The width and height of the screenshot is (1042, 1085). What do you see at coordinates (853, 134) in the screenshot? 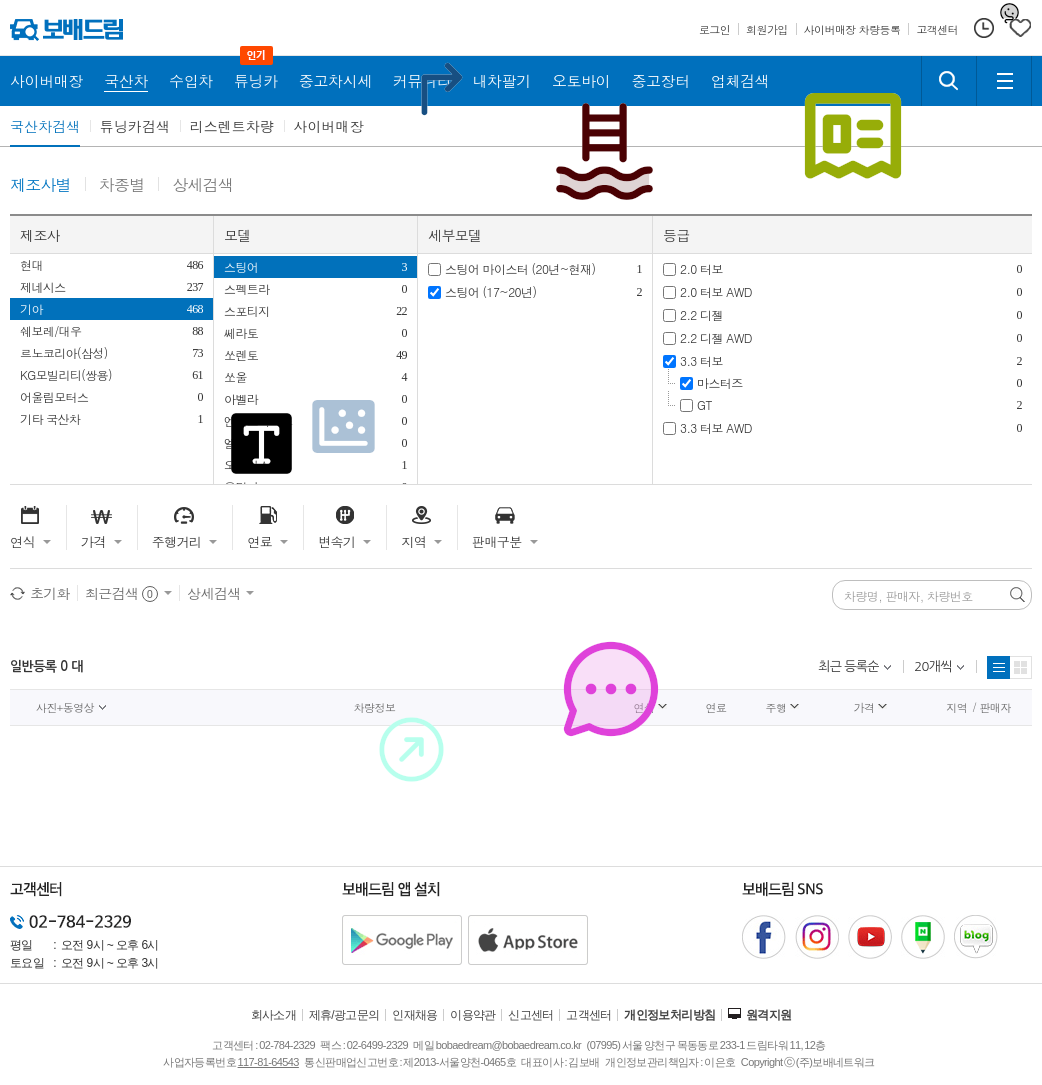
I see `view news or articles` at bounding box center [853, 134].